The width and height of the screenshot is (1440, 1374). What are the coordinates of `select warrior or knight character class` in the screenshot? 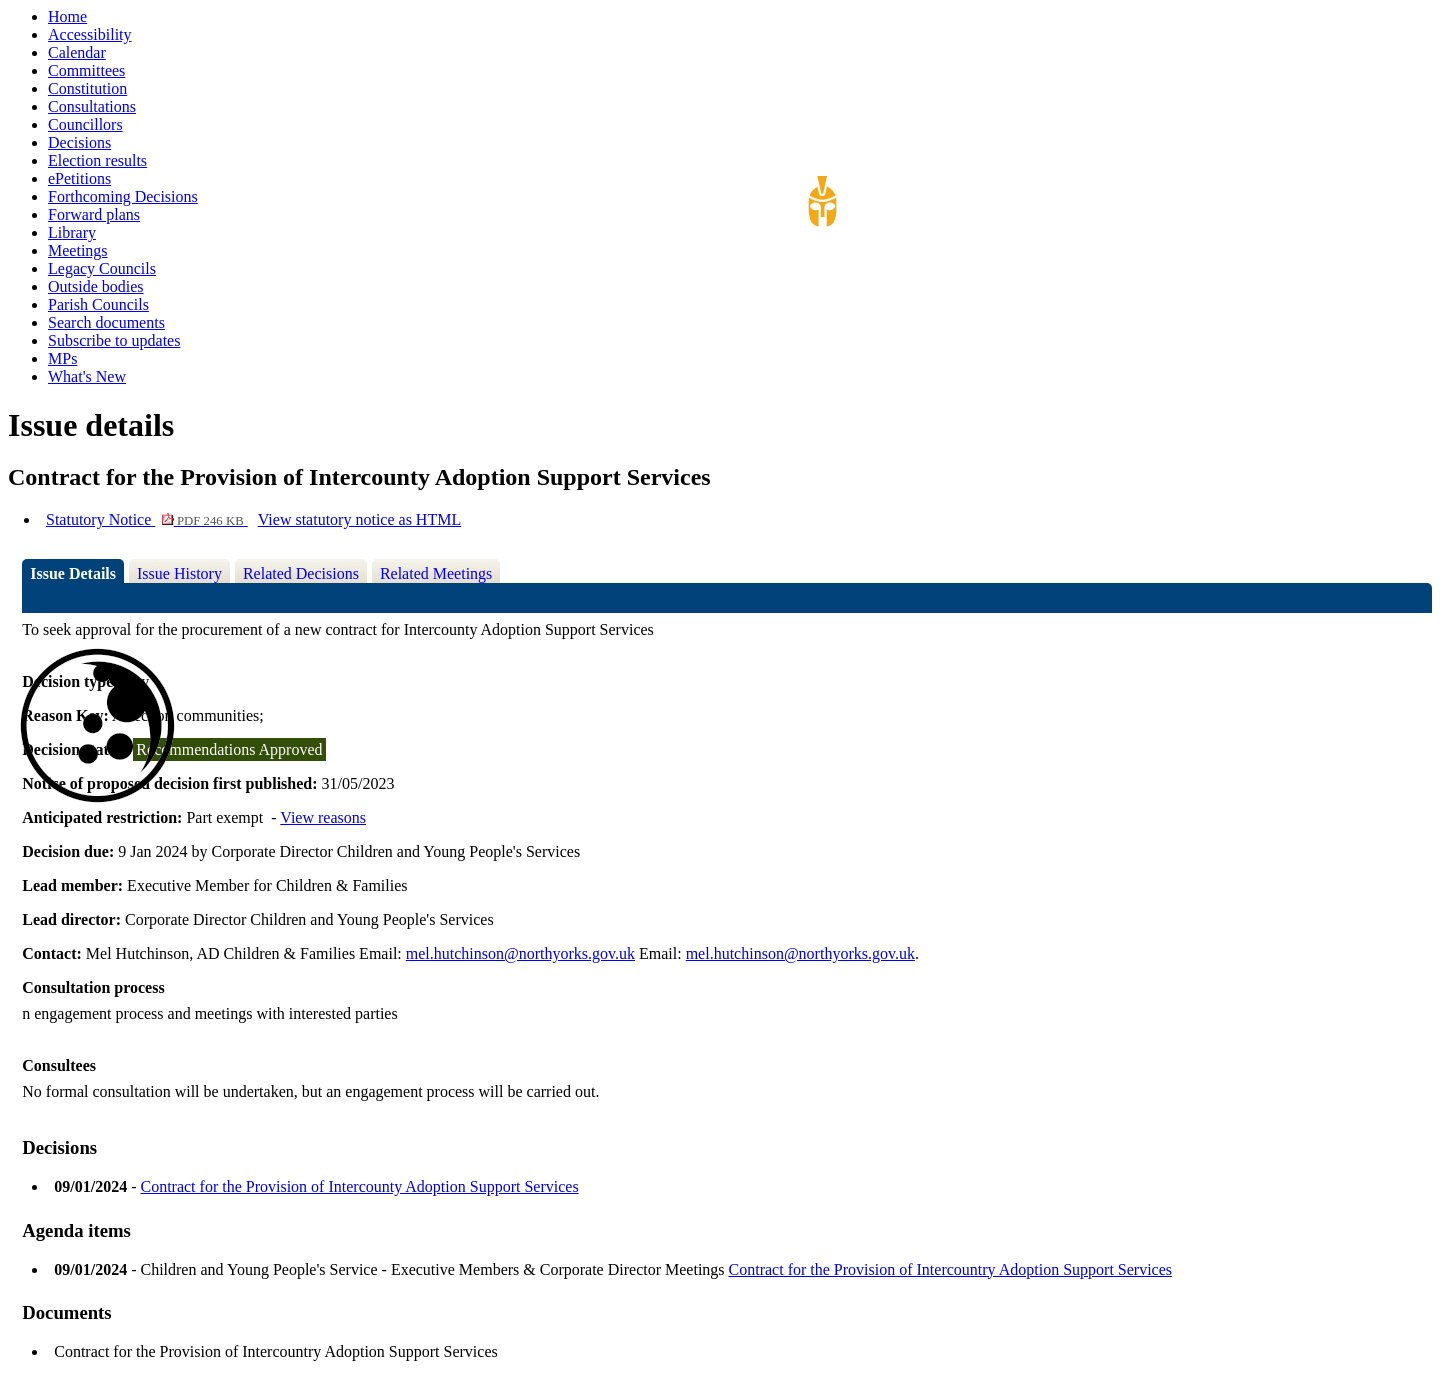 It's located at (822, 201).